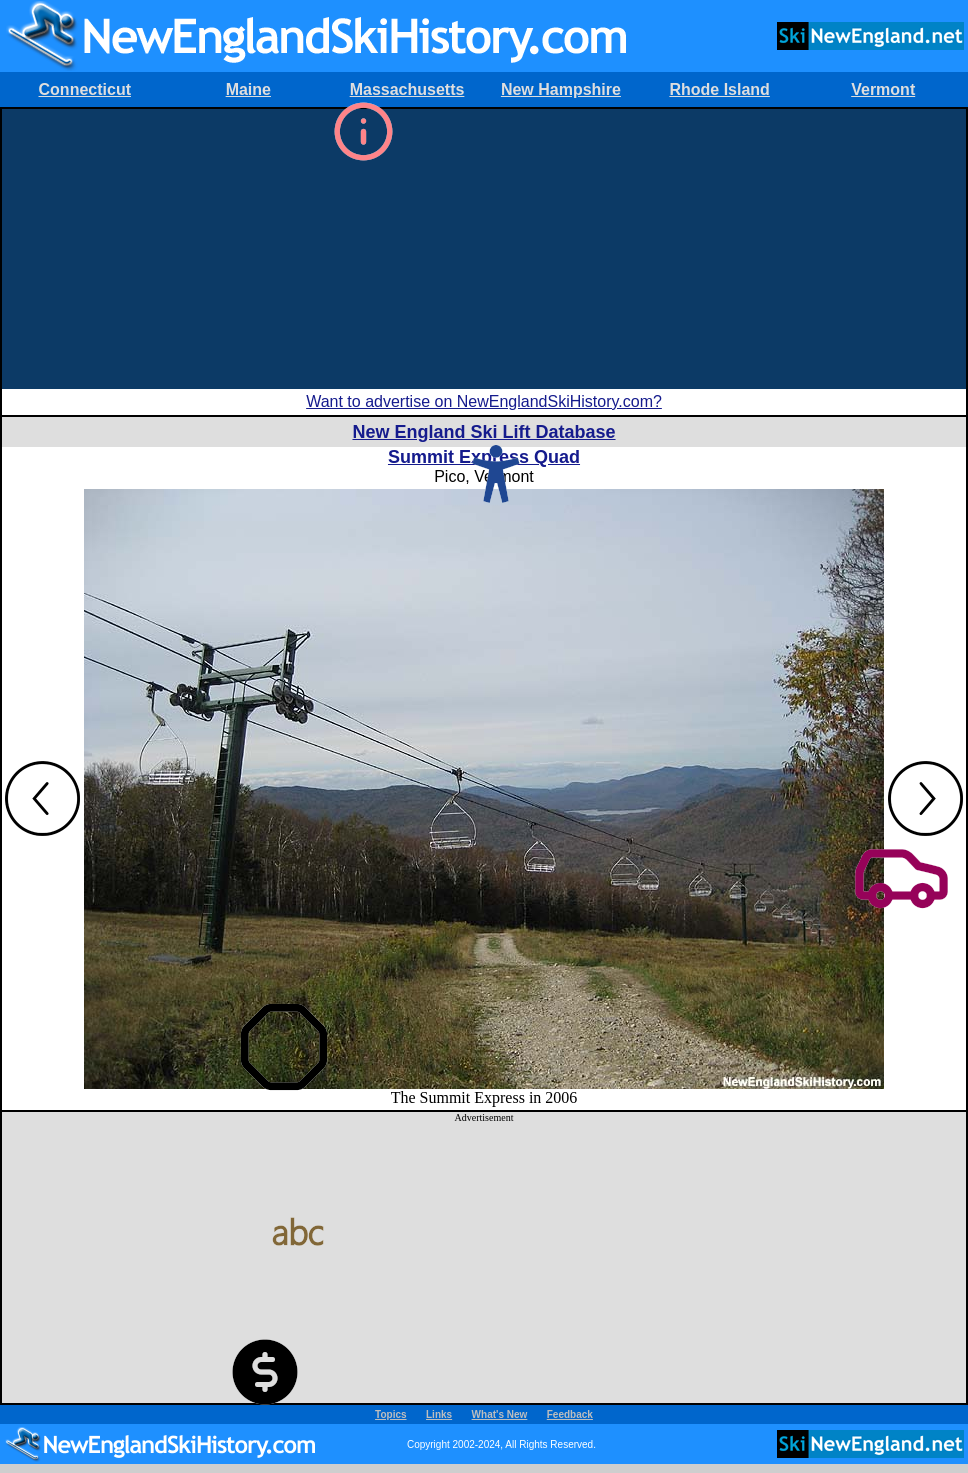  Describe the element at coordinates (496, 474) in the screenshot. I see `access accessibility settings` at that location.